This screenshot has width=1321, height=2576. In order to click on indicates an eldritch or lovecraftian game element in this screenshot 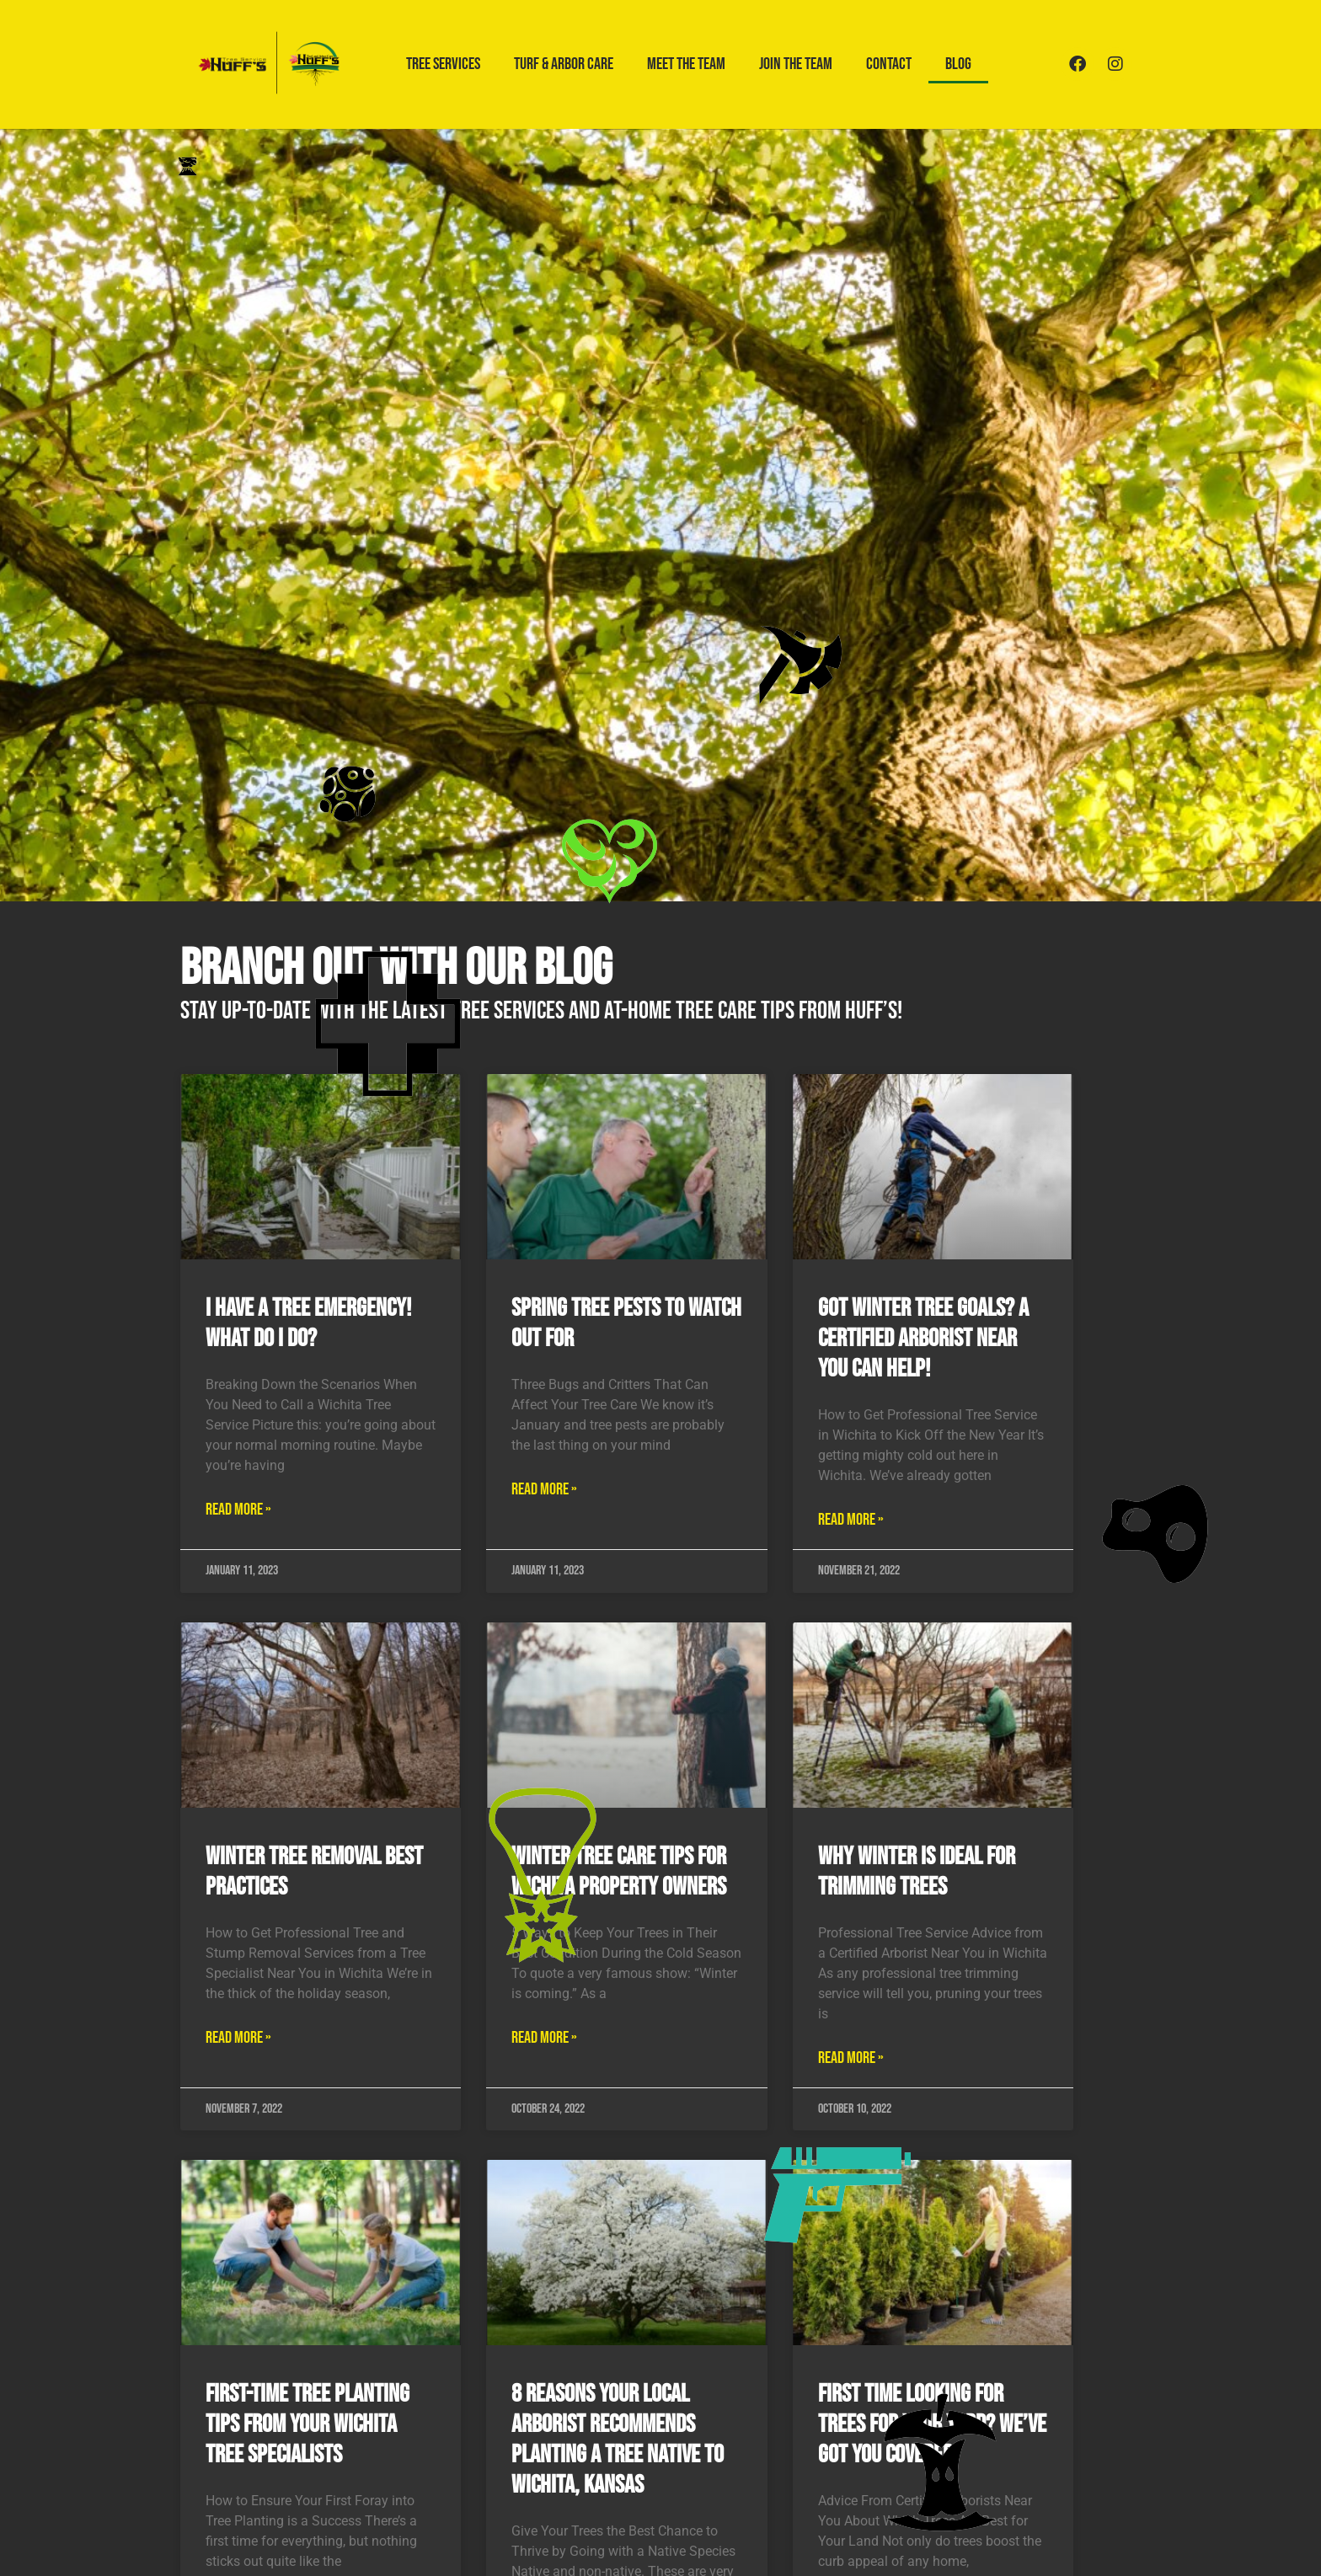, I will do `click(609, 858)`.